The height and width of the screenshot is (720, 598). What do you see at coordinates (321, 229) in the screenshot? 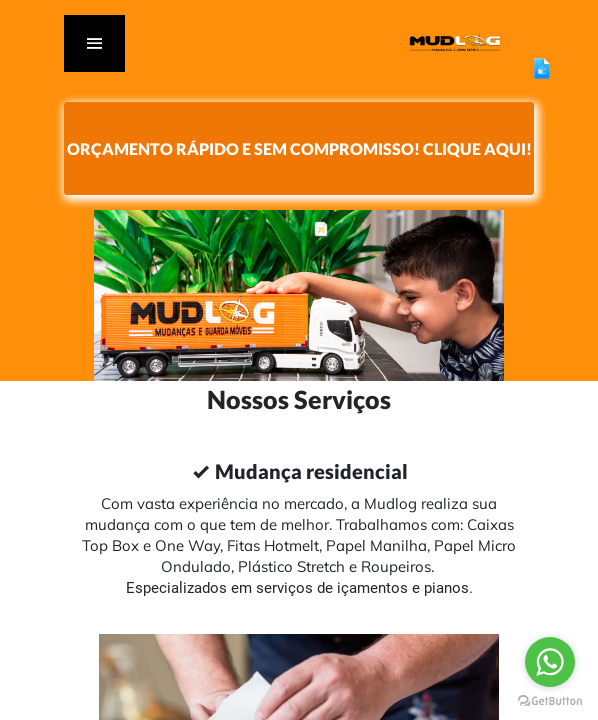
I see `indicates a javascript file type` at bounding box center [321, 229].